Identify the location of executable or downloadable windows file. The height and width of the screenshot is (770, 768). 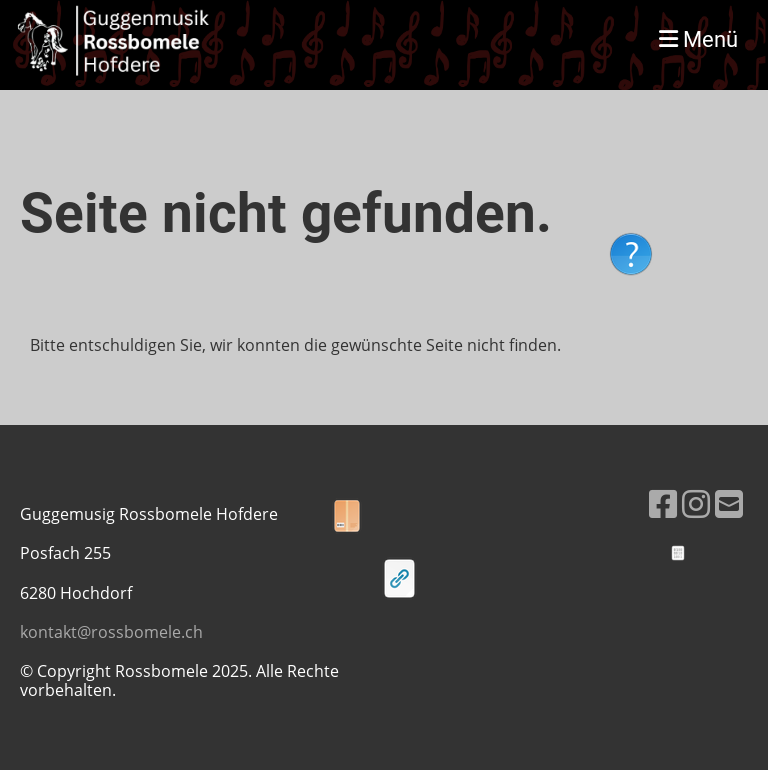
(678, 553).